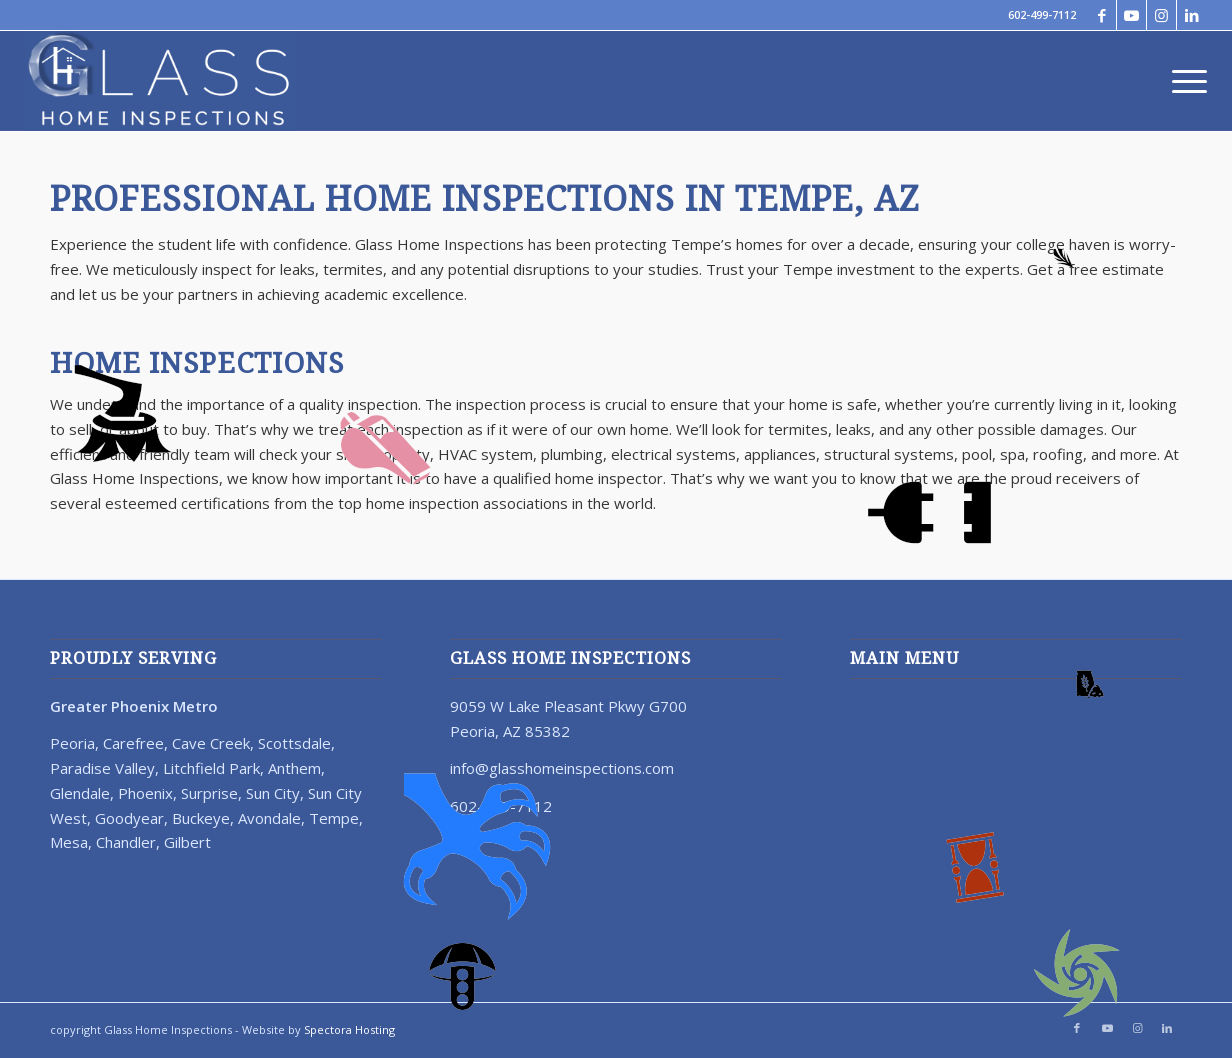  What do you see at coordinates (973, 867) in the screenshot?
I see `timer has expired or run out` at bounding box center [973, 867].